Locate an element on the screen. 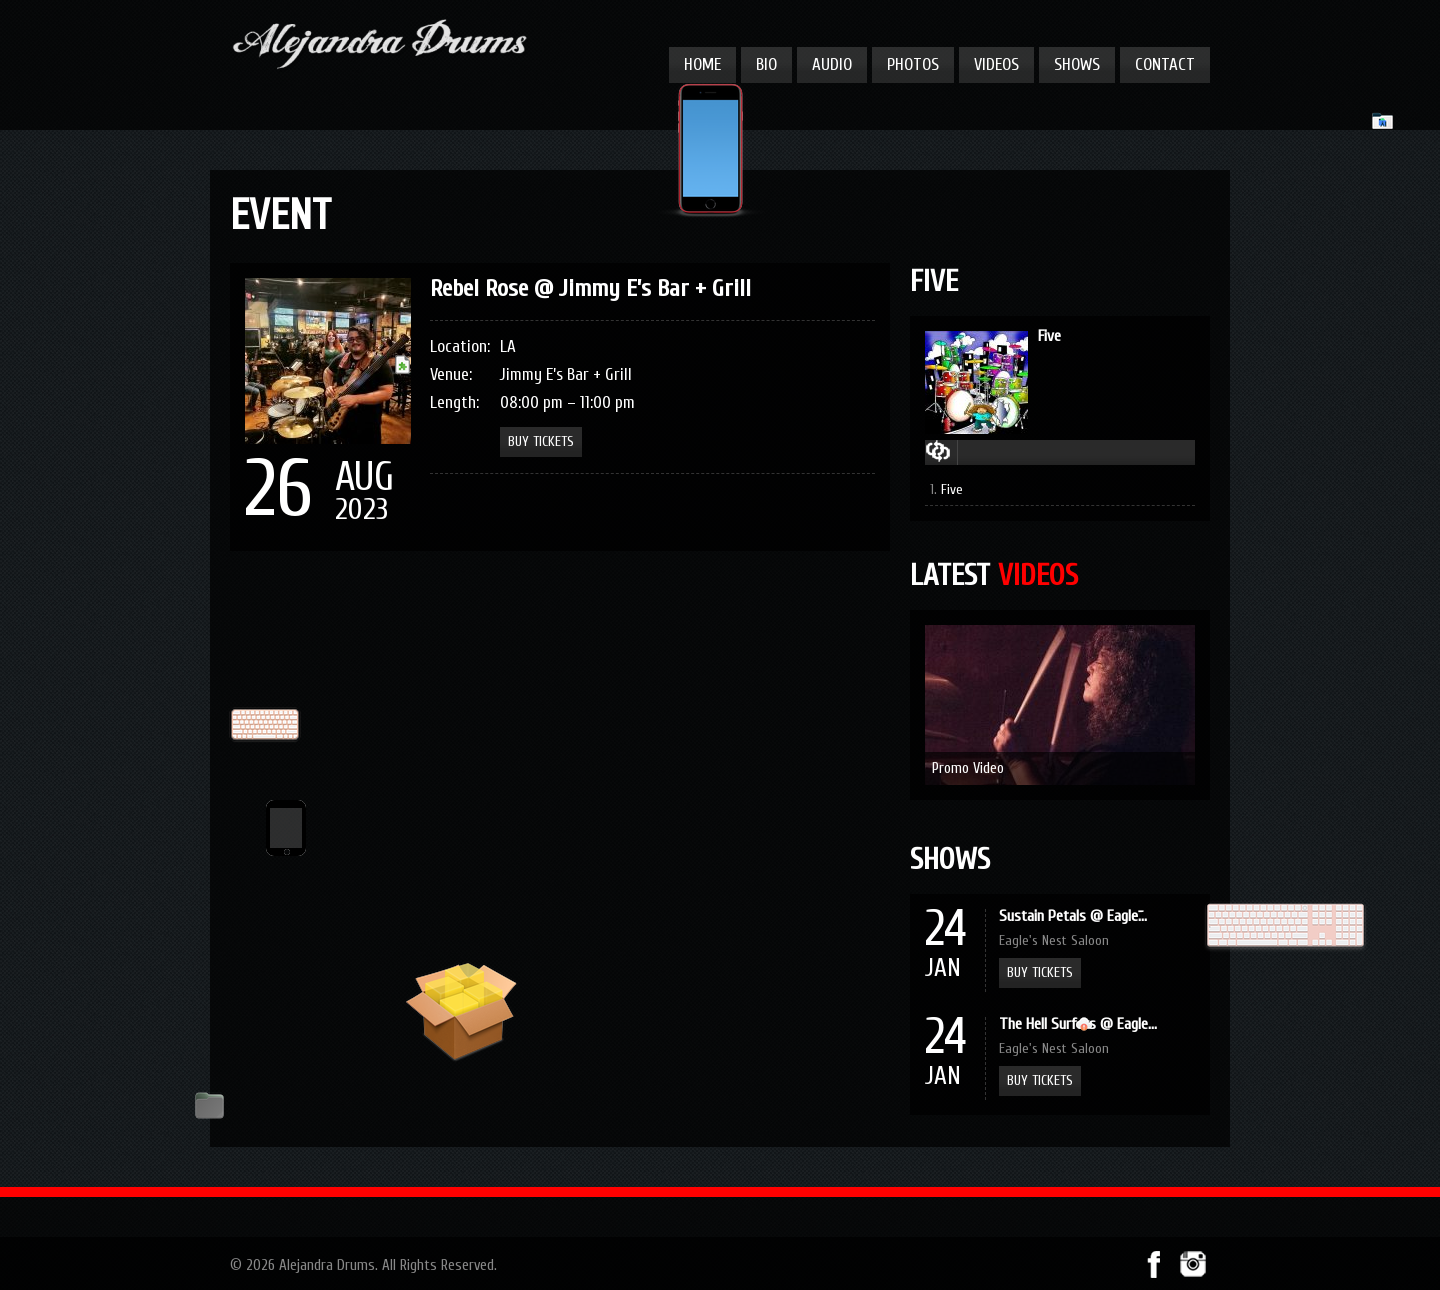  severe weather alert notification is located at coordinates (1084, 1024).